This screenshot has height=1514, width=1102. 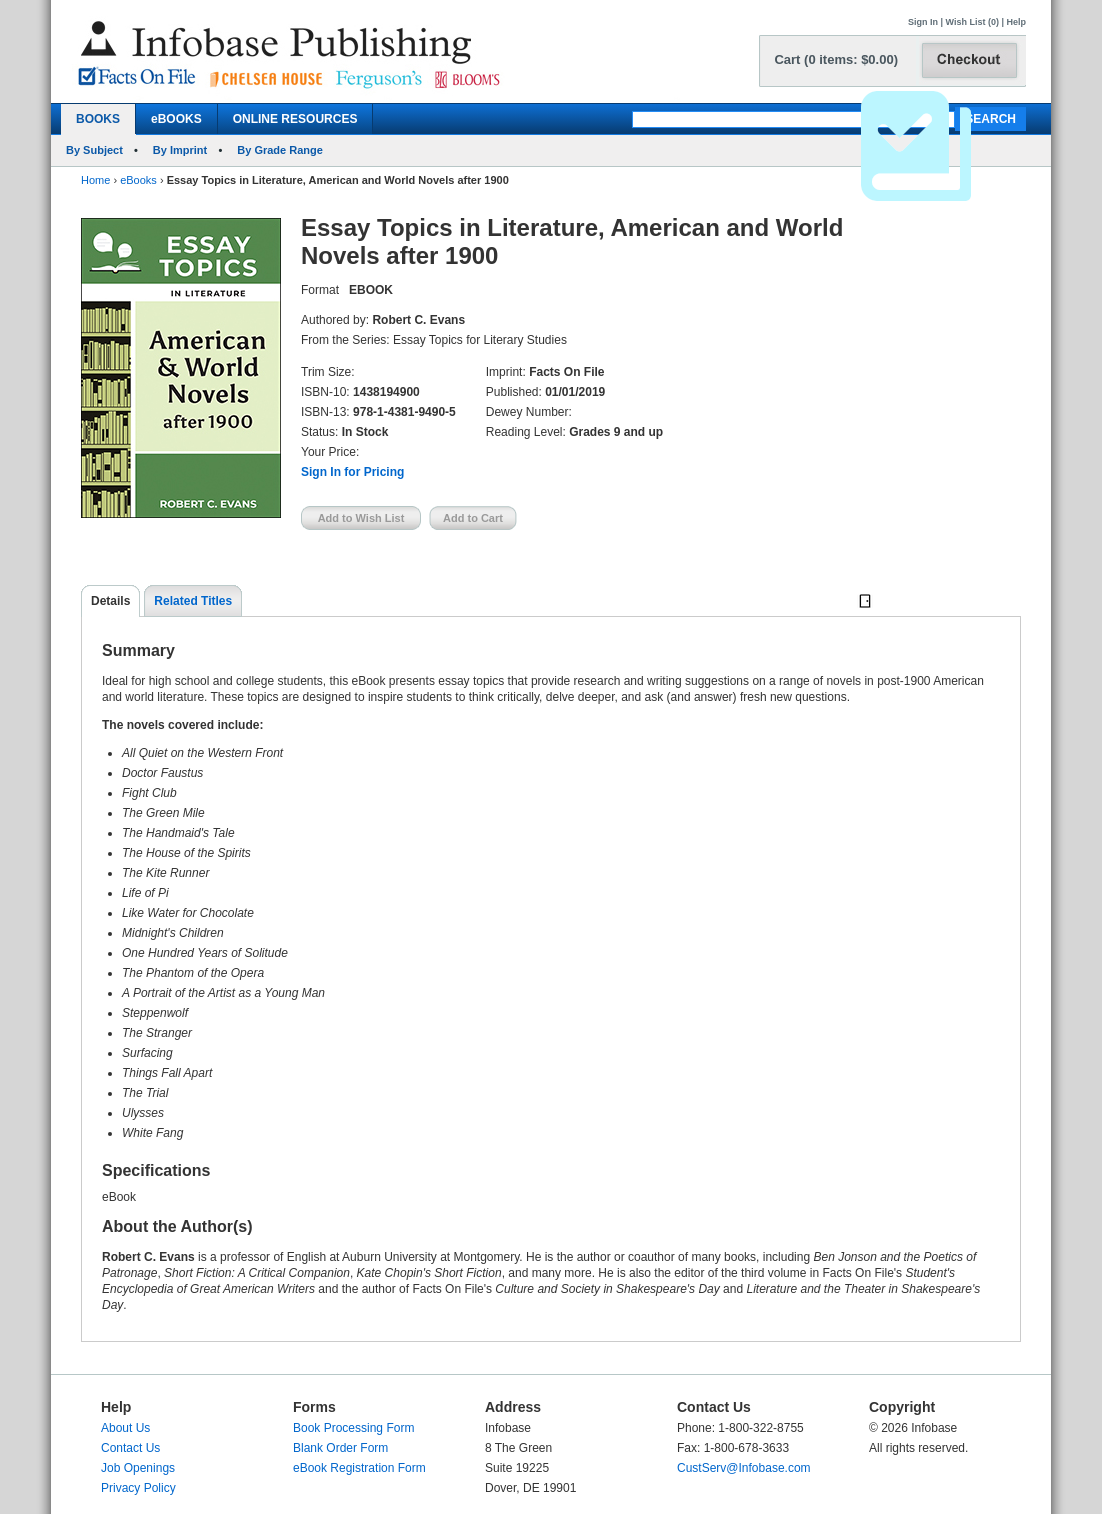 I want to click on access door sensor settings, so click(x=865, y=601).